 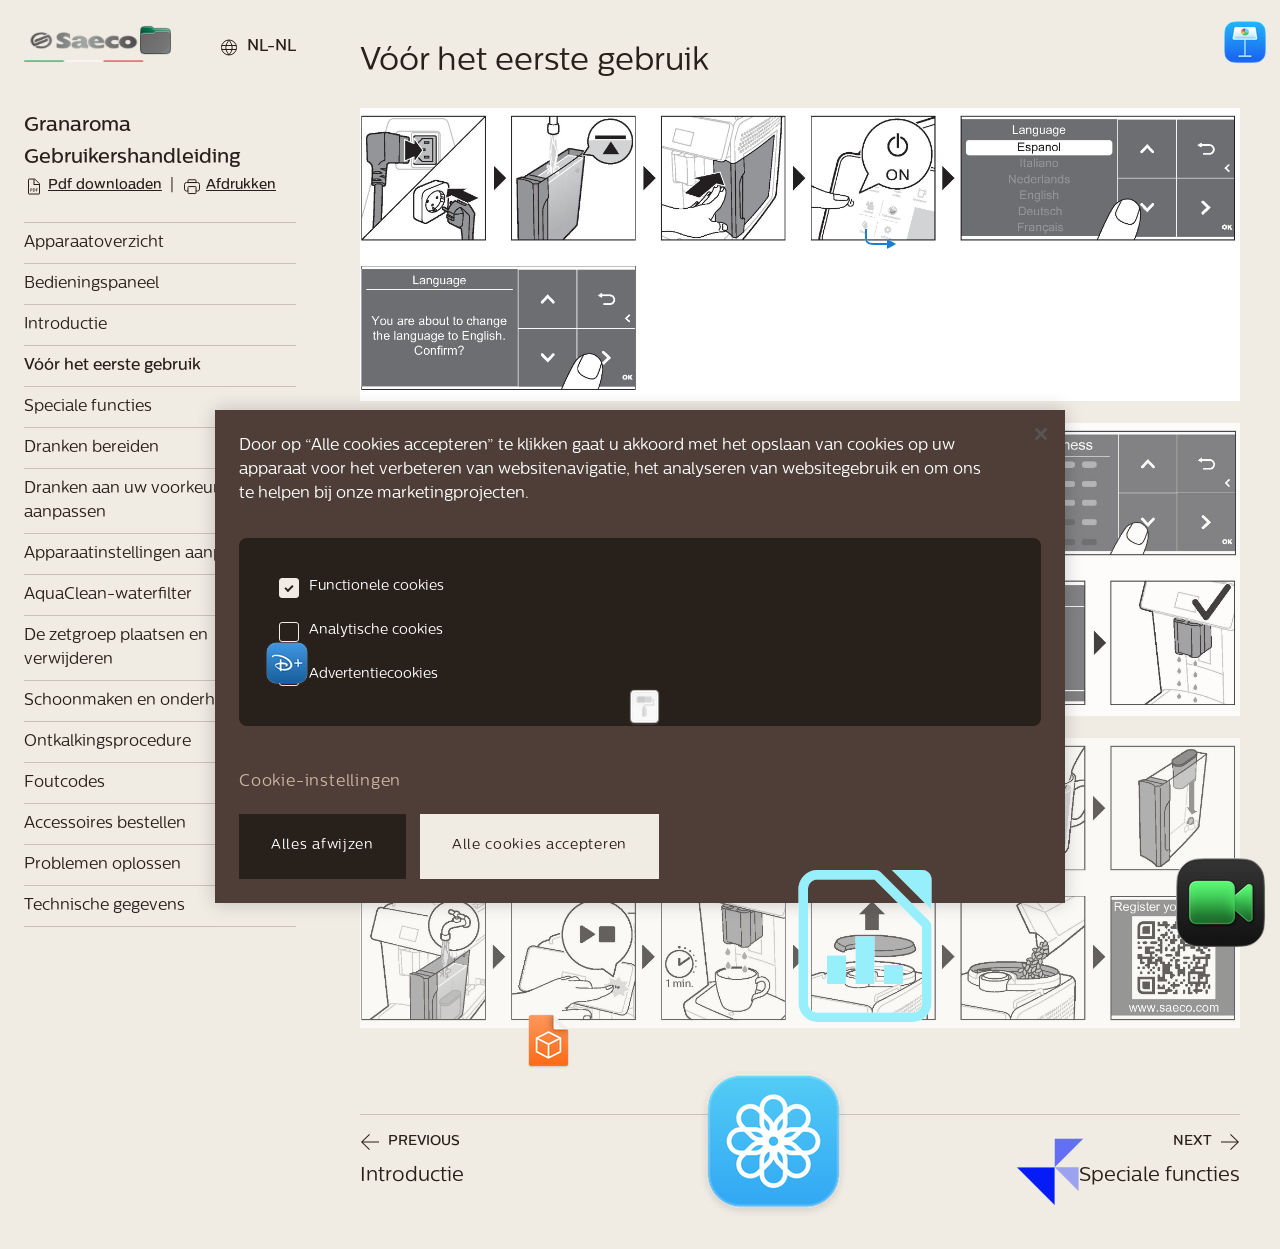 What do you see at coordinates (644, 706) in the screenshot?
I see `a theme or appearance customization file` at bounding box center [644, 706].